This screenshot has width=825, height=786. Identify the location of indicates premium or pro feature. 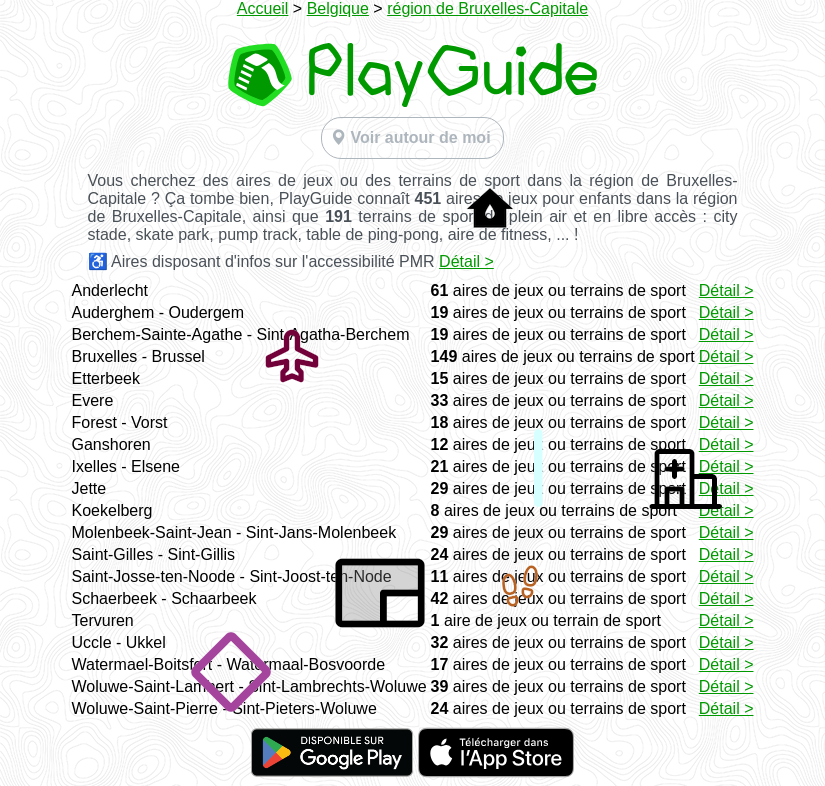
(231, 672).